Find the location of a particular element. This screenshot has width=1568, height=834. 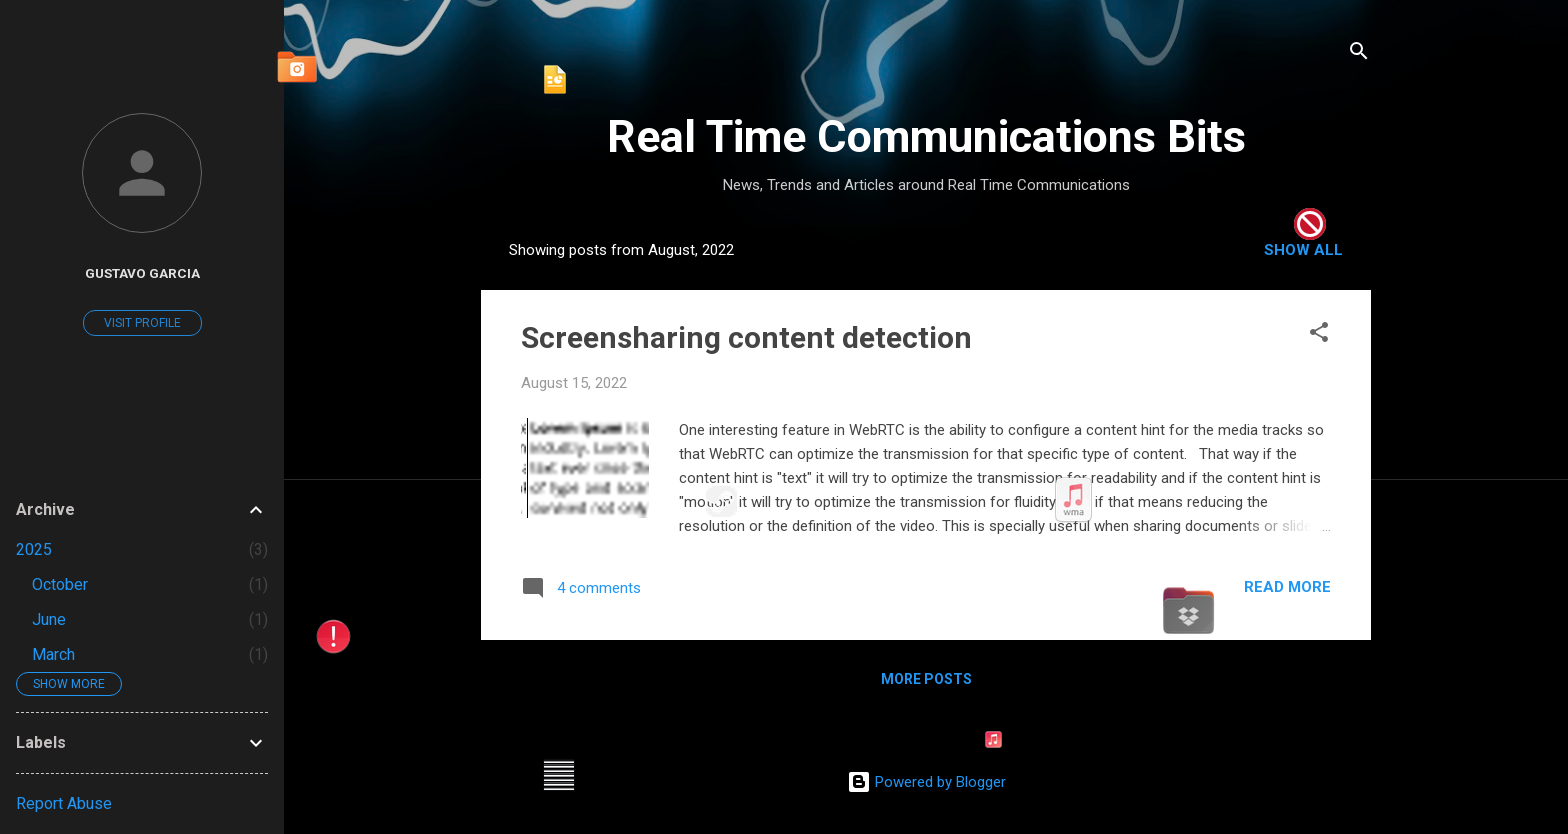

open dropbox synced folder is located at coordinates (1188, 610).